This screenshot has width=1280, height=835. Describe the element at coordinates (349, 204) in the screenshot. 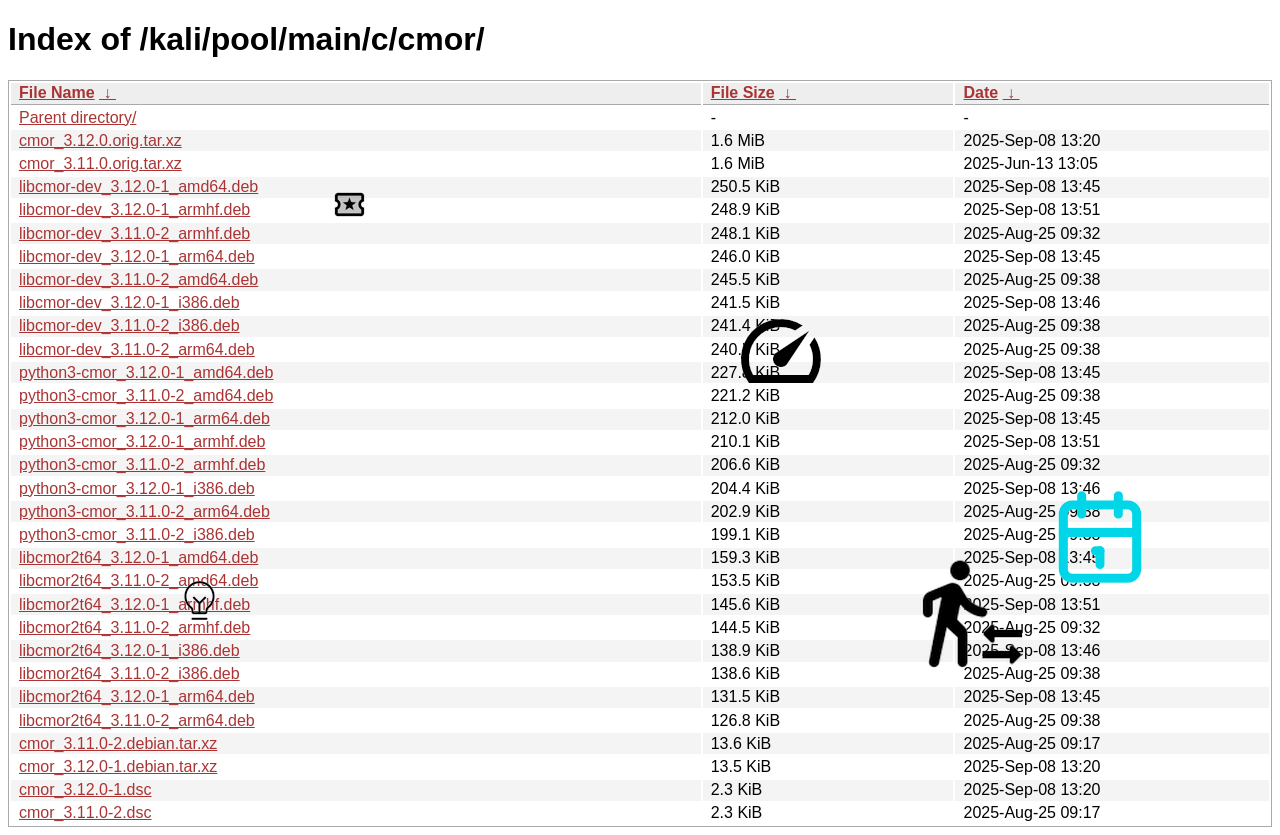

I see `view local events or entertainment` at that location.